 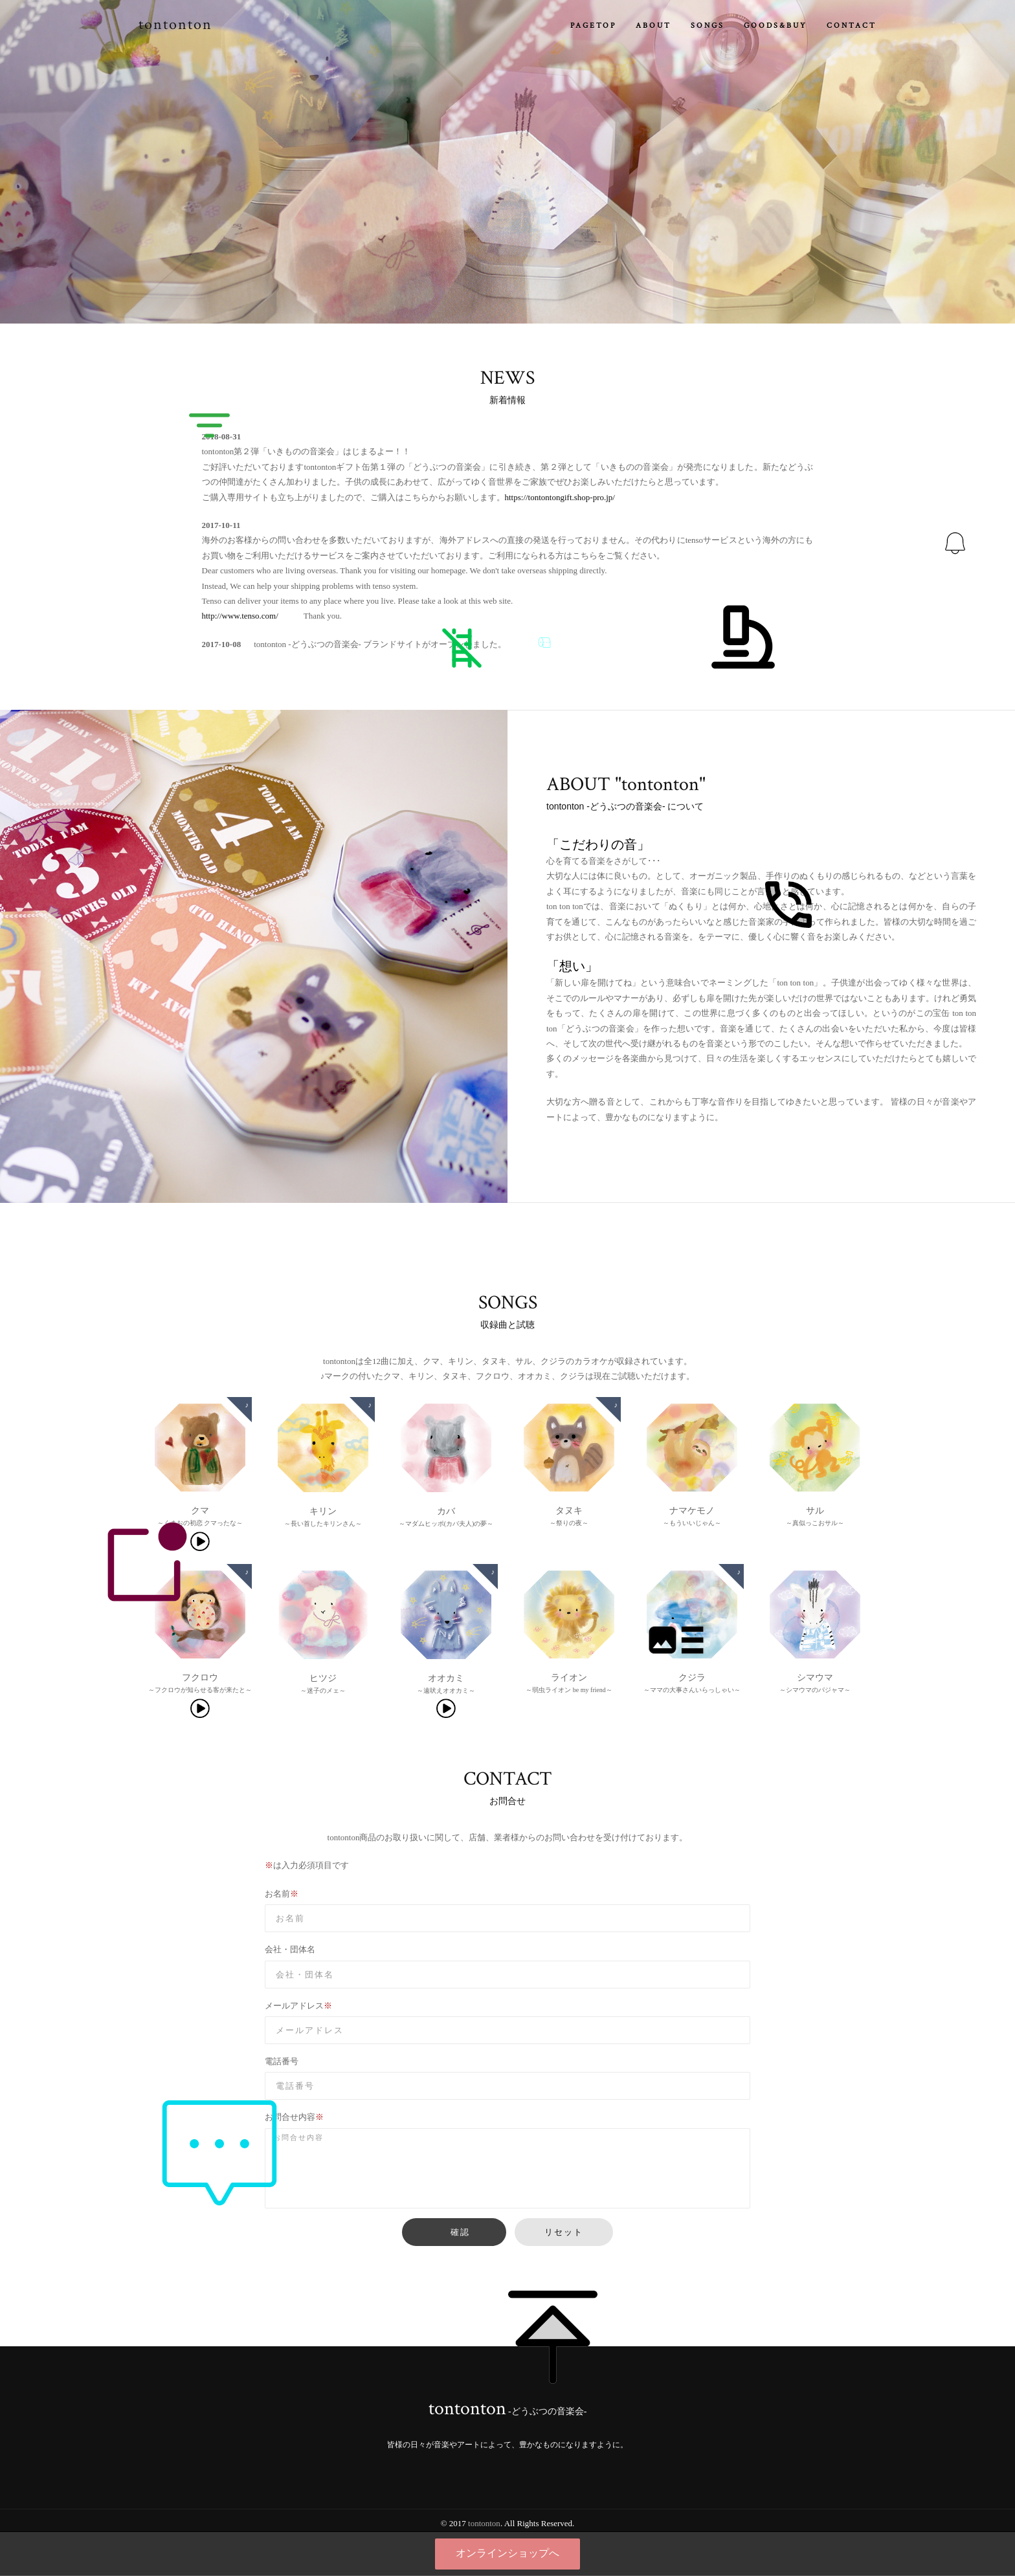 I want to click on view article or media with thumbnail preview, so click(x=676, y=1640).